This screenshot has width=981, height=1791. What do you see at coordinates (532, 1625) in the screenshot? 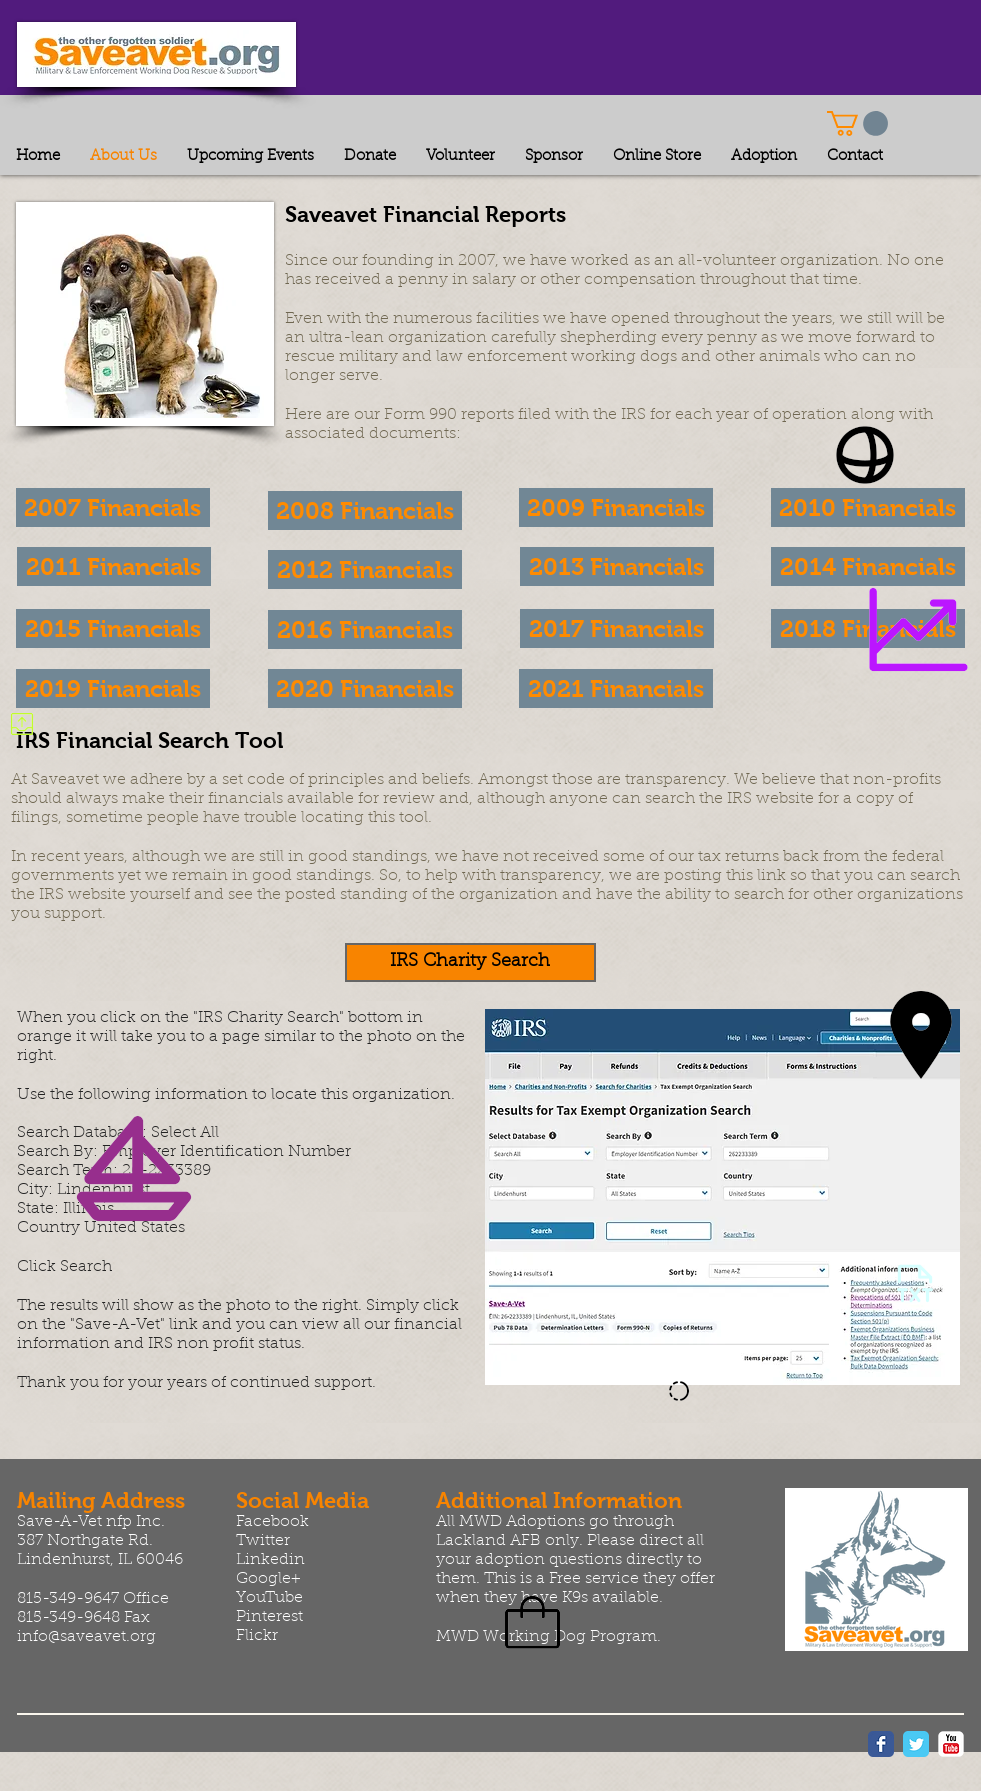
I see `view your shopping bag` at bounding box center [532, 1625].